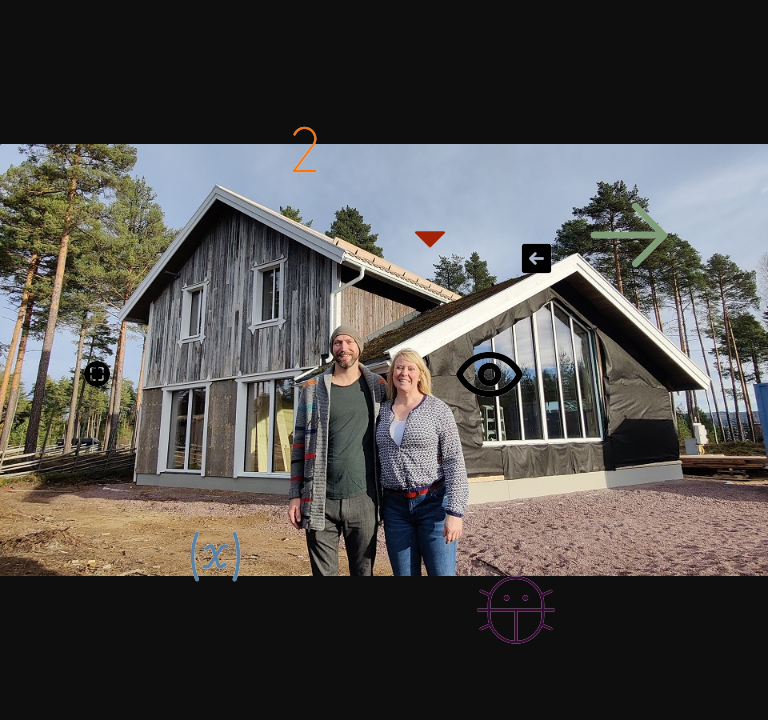 The width and height of the screenshot is (768, 720). What do you see at coordinates (489, 374) in the screenshot?
I see `view or preview content` at bounding box center [489, 374].